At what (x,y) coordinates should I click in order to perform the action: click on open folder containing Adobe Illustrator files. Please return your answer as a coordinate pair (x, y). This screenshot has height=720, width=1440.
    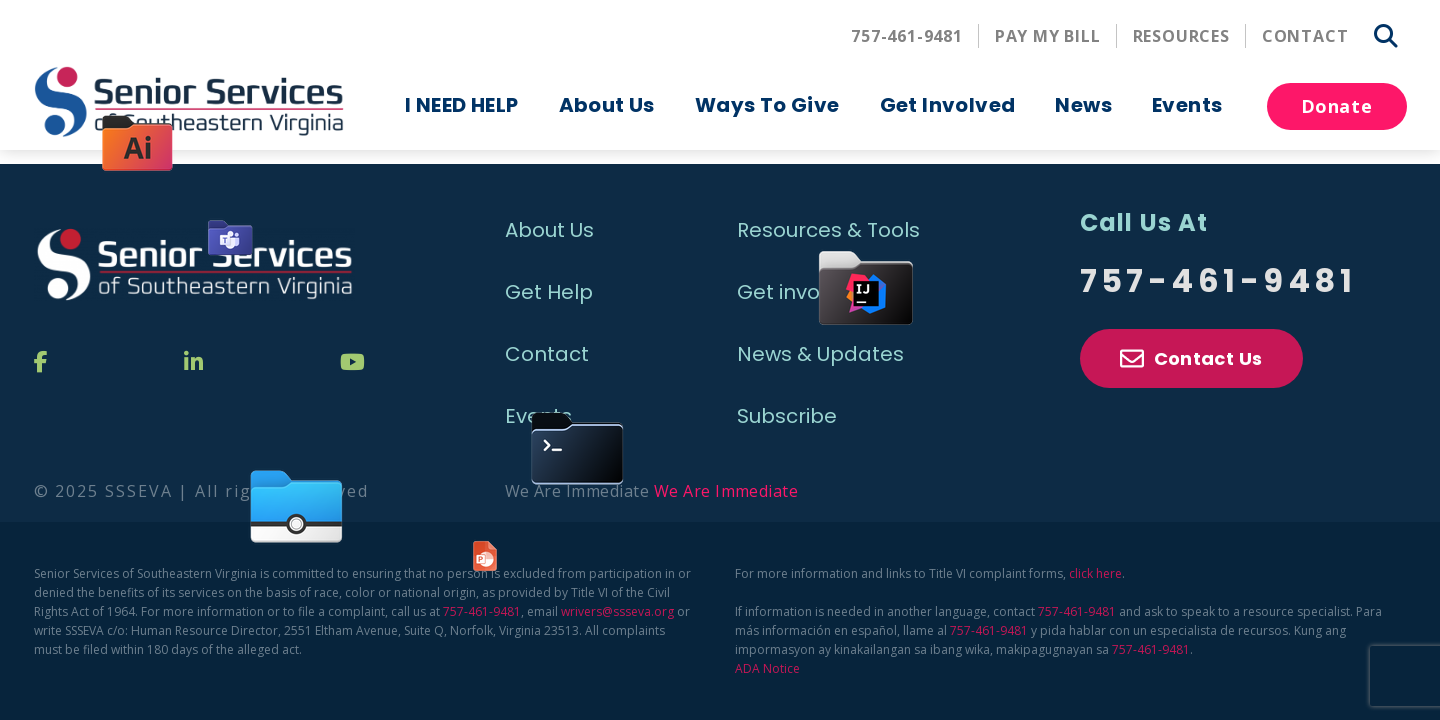
    Looking at the image, I should click on (137, 145).